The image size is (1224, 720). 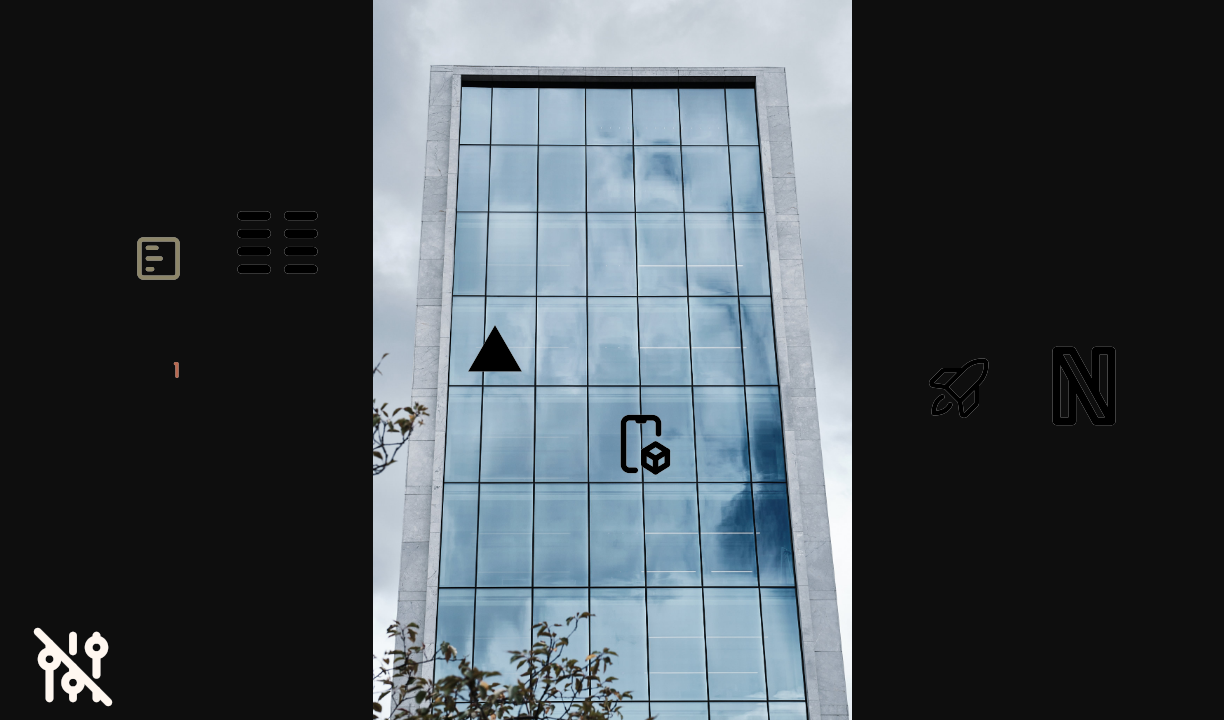 What do you see at coordinates (177, 370) in the screenshot?
I see `indicates first item or top priority` at bounding box center [177, 370].